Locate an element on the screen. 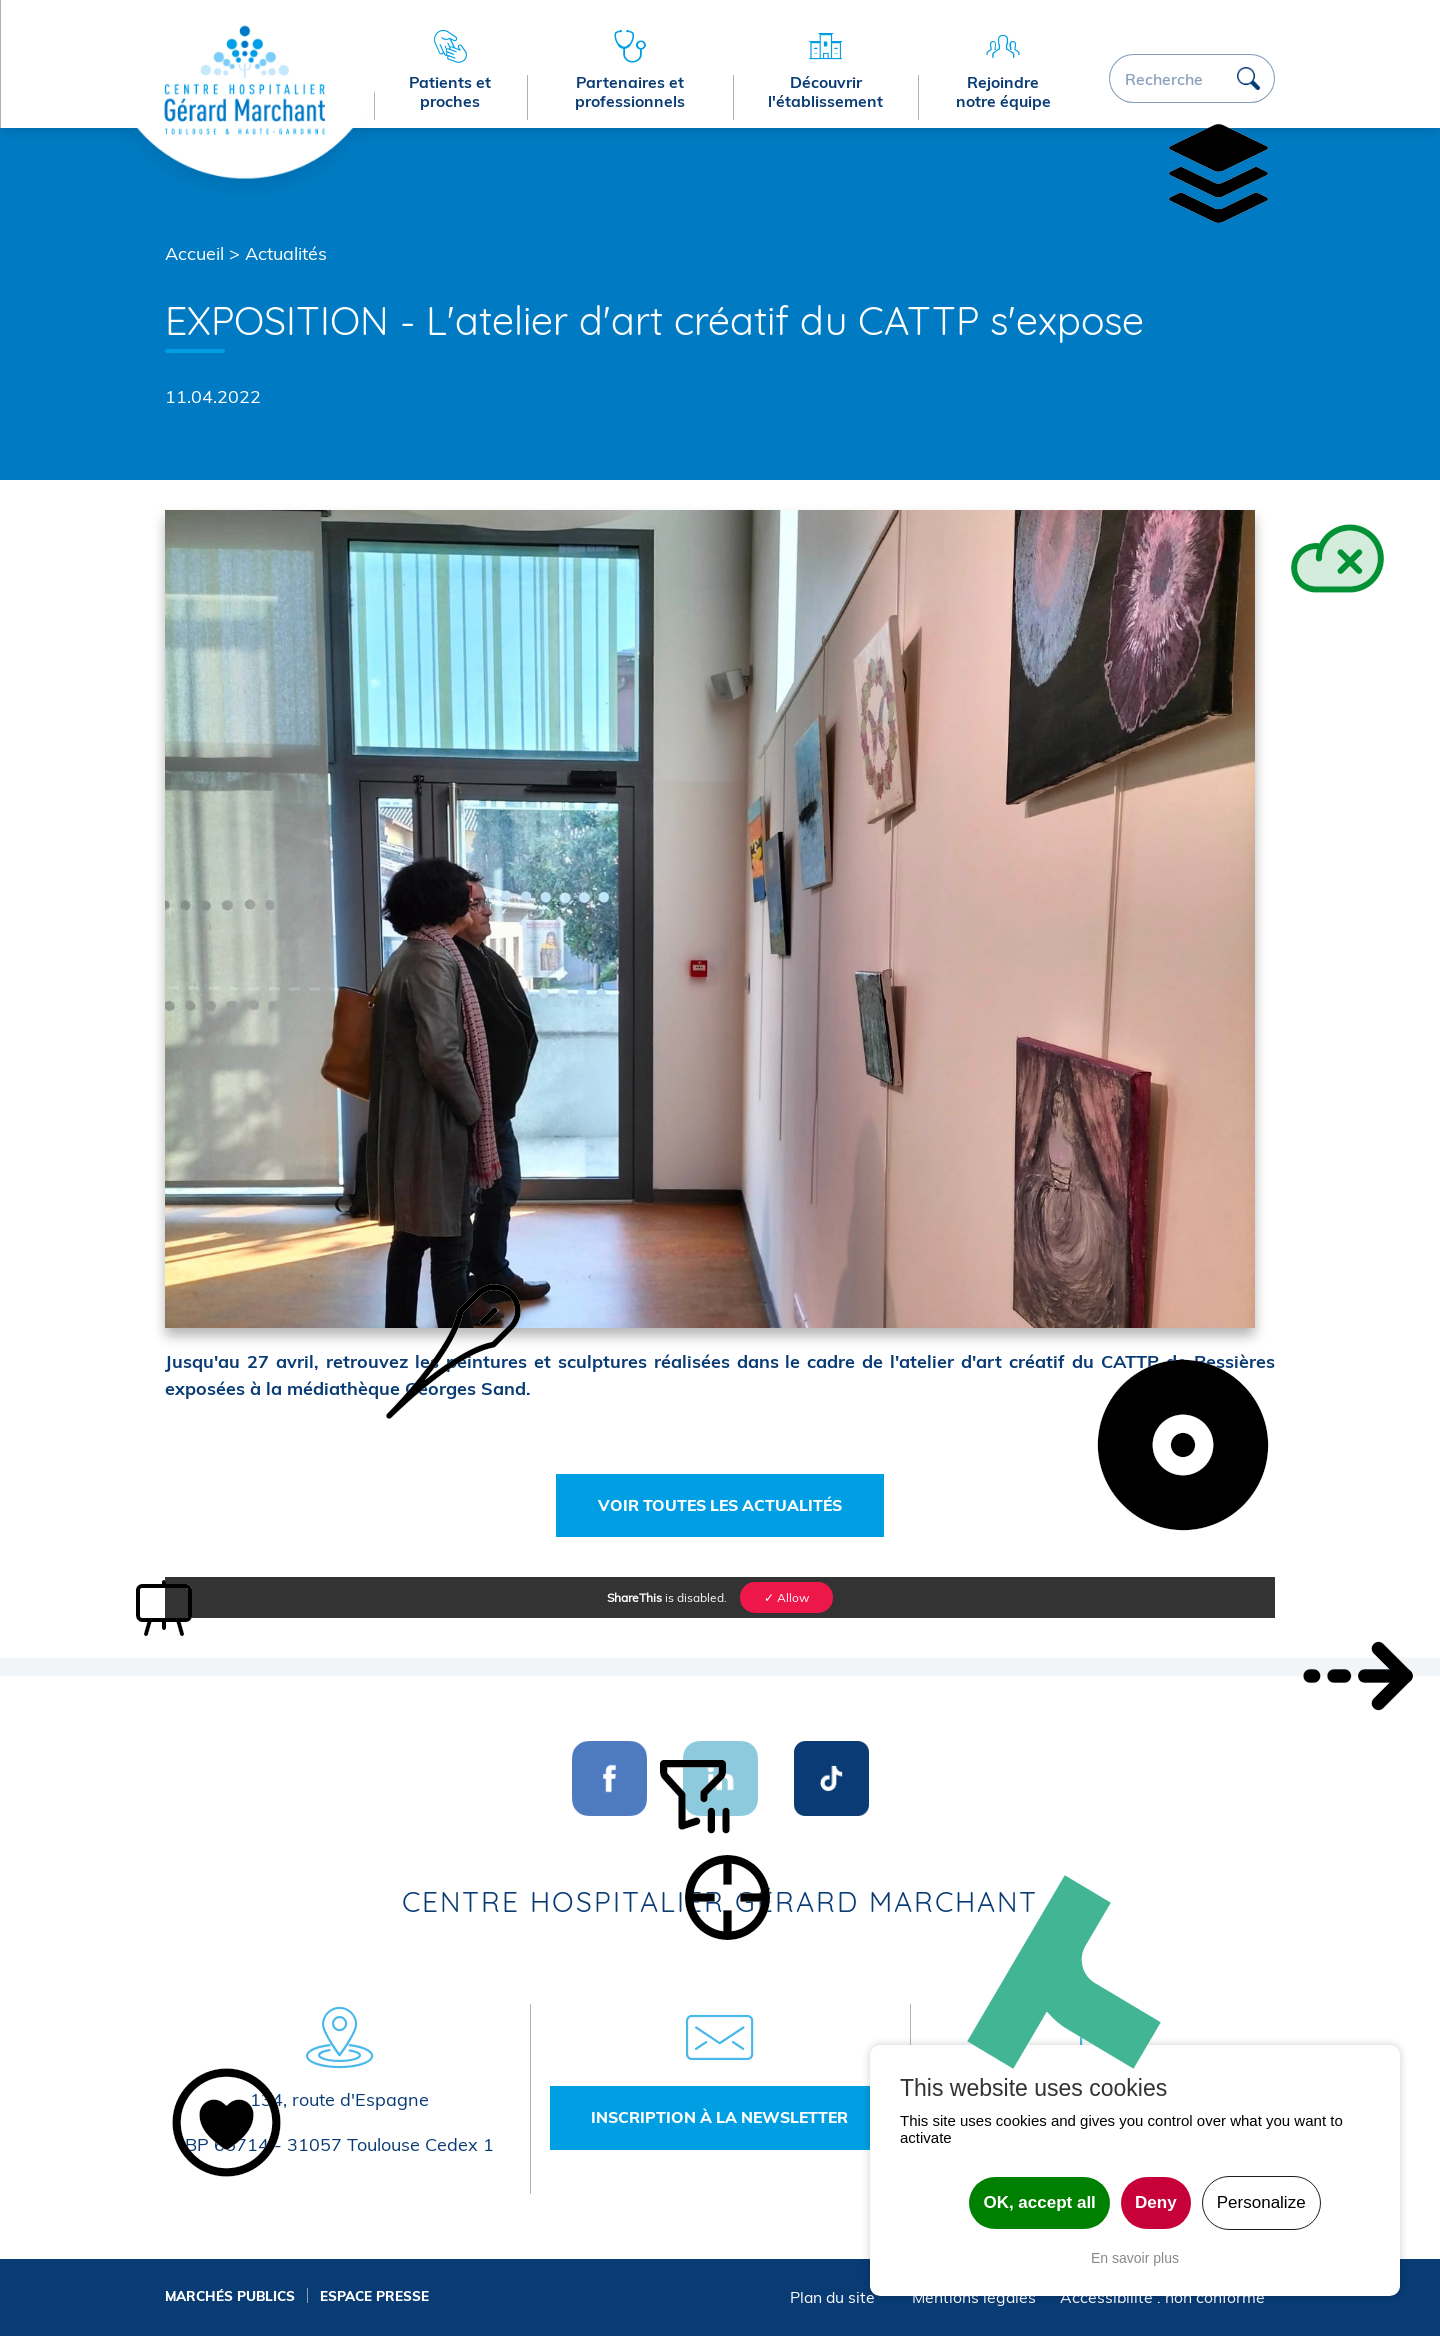  play or access music library is located at coordinates (1183, 1445).